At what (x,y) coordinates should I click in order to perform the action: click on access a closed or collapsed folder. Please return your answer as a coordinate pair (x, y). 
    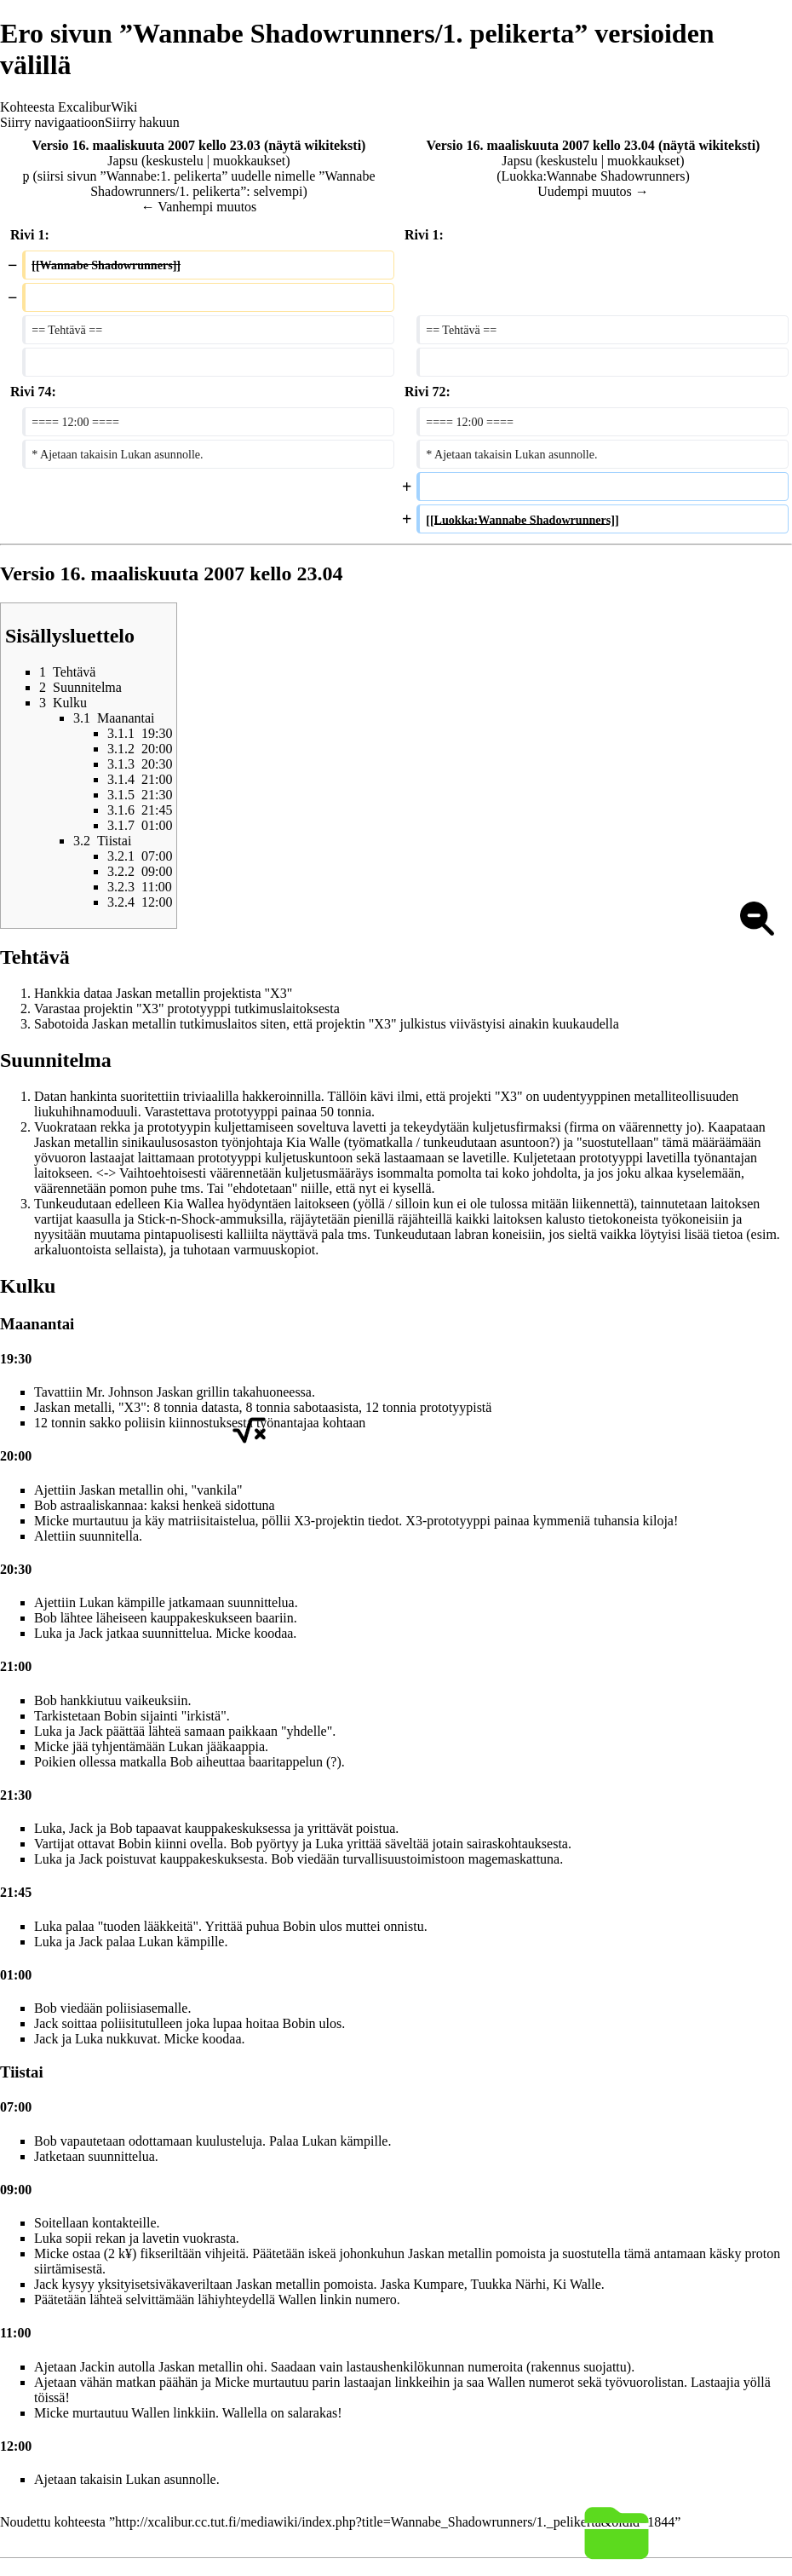
    Looking at the image, I should click on (617, 2535).